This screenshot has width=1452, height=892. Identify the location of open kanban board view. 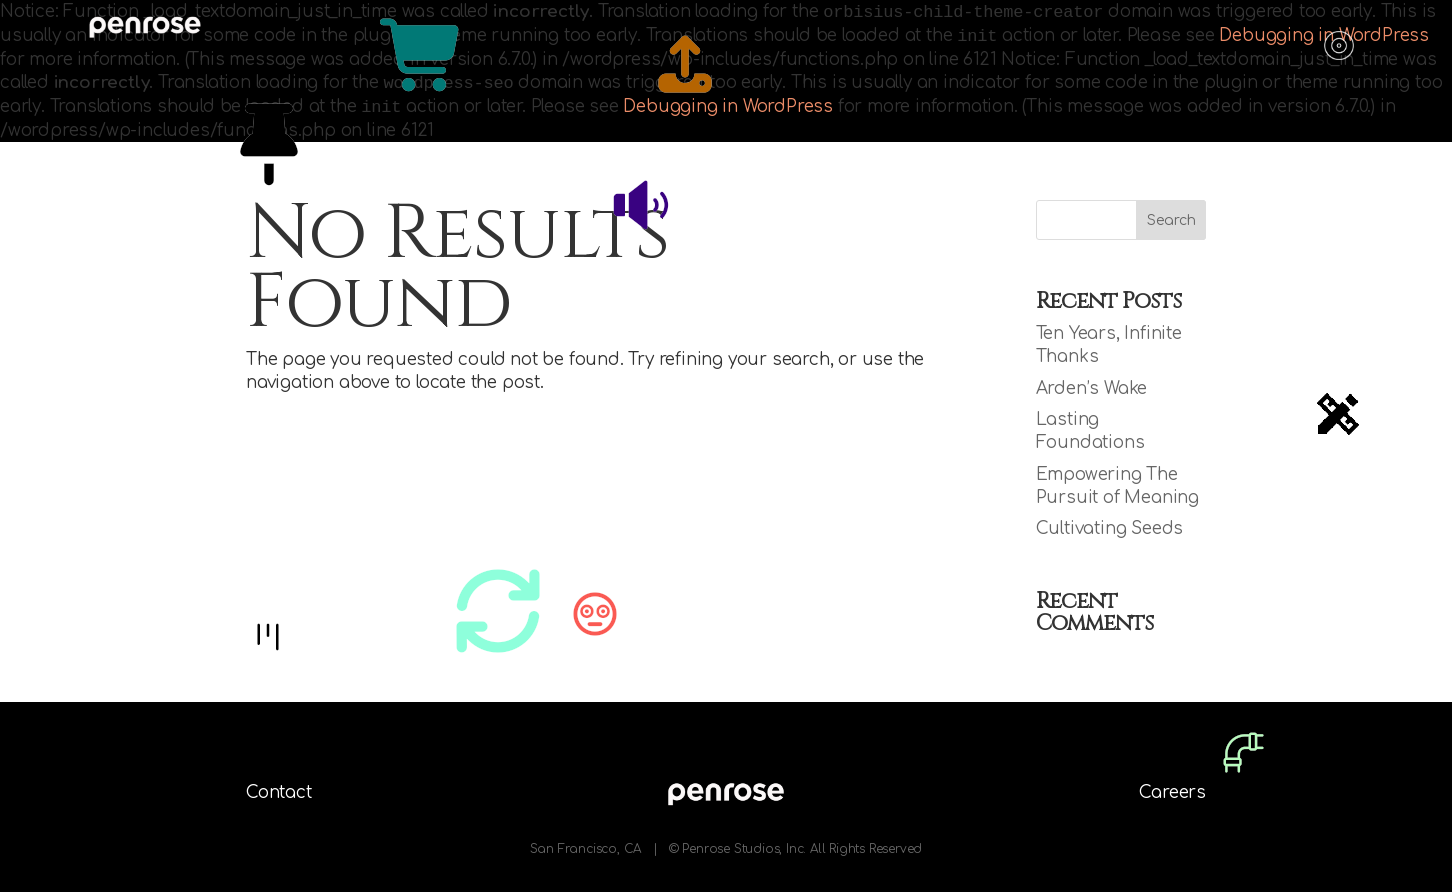
(268, 637).